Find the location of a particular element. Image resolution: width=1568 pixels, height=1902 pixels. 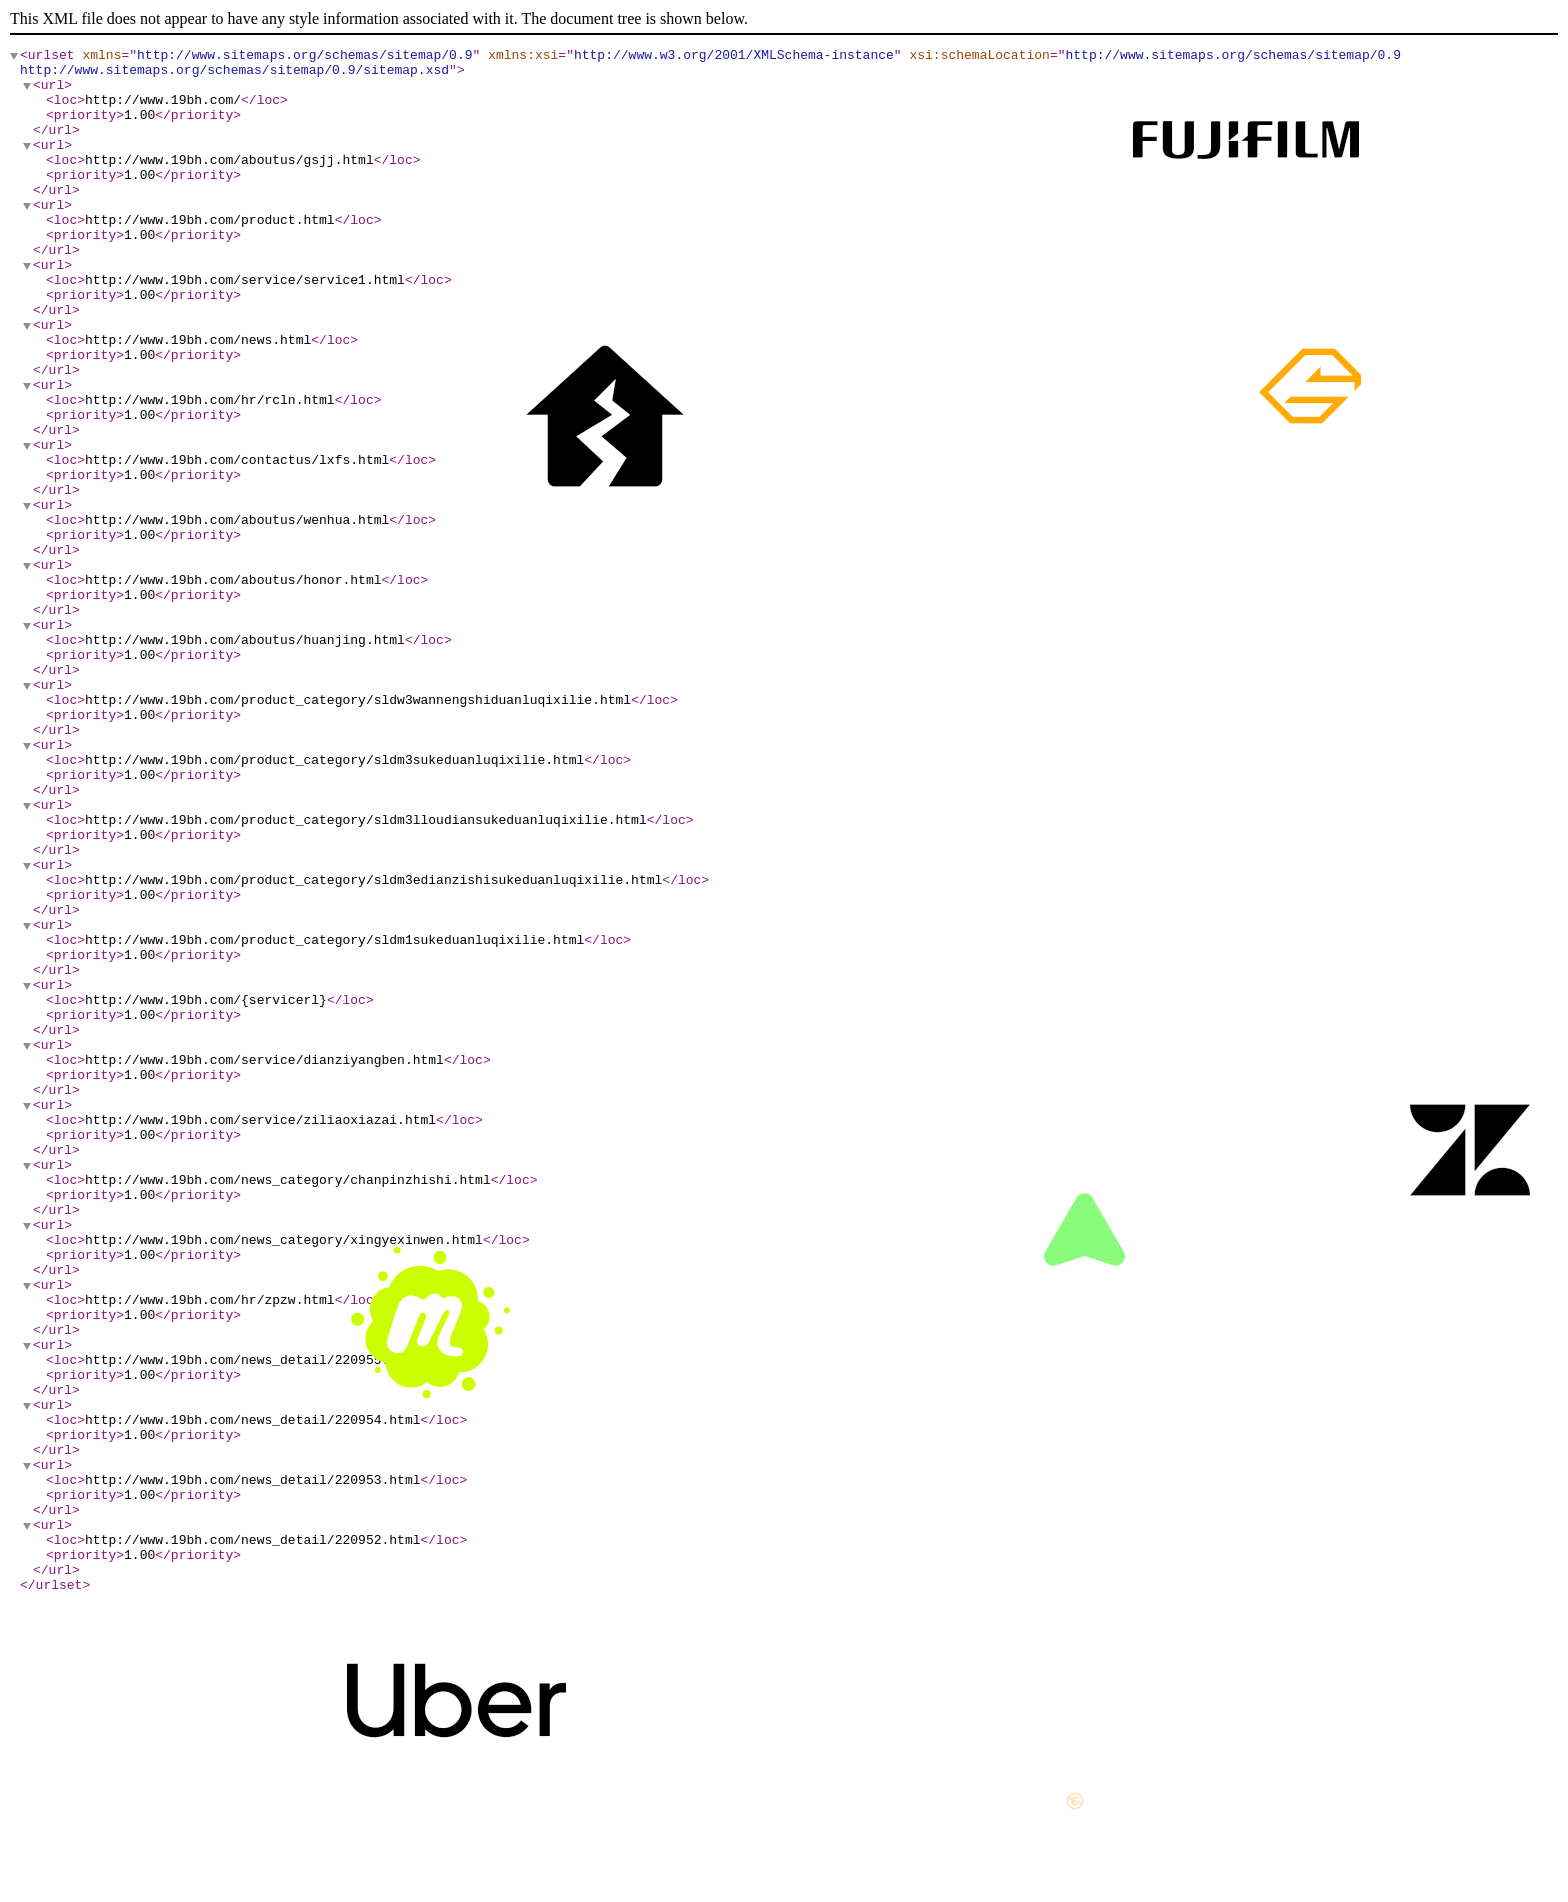

indicates earthquake alert or warning is located at coordinates (605, 422).